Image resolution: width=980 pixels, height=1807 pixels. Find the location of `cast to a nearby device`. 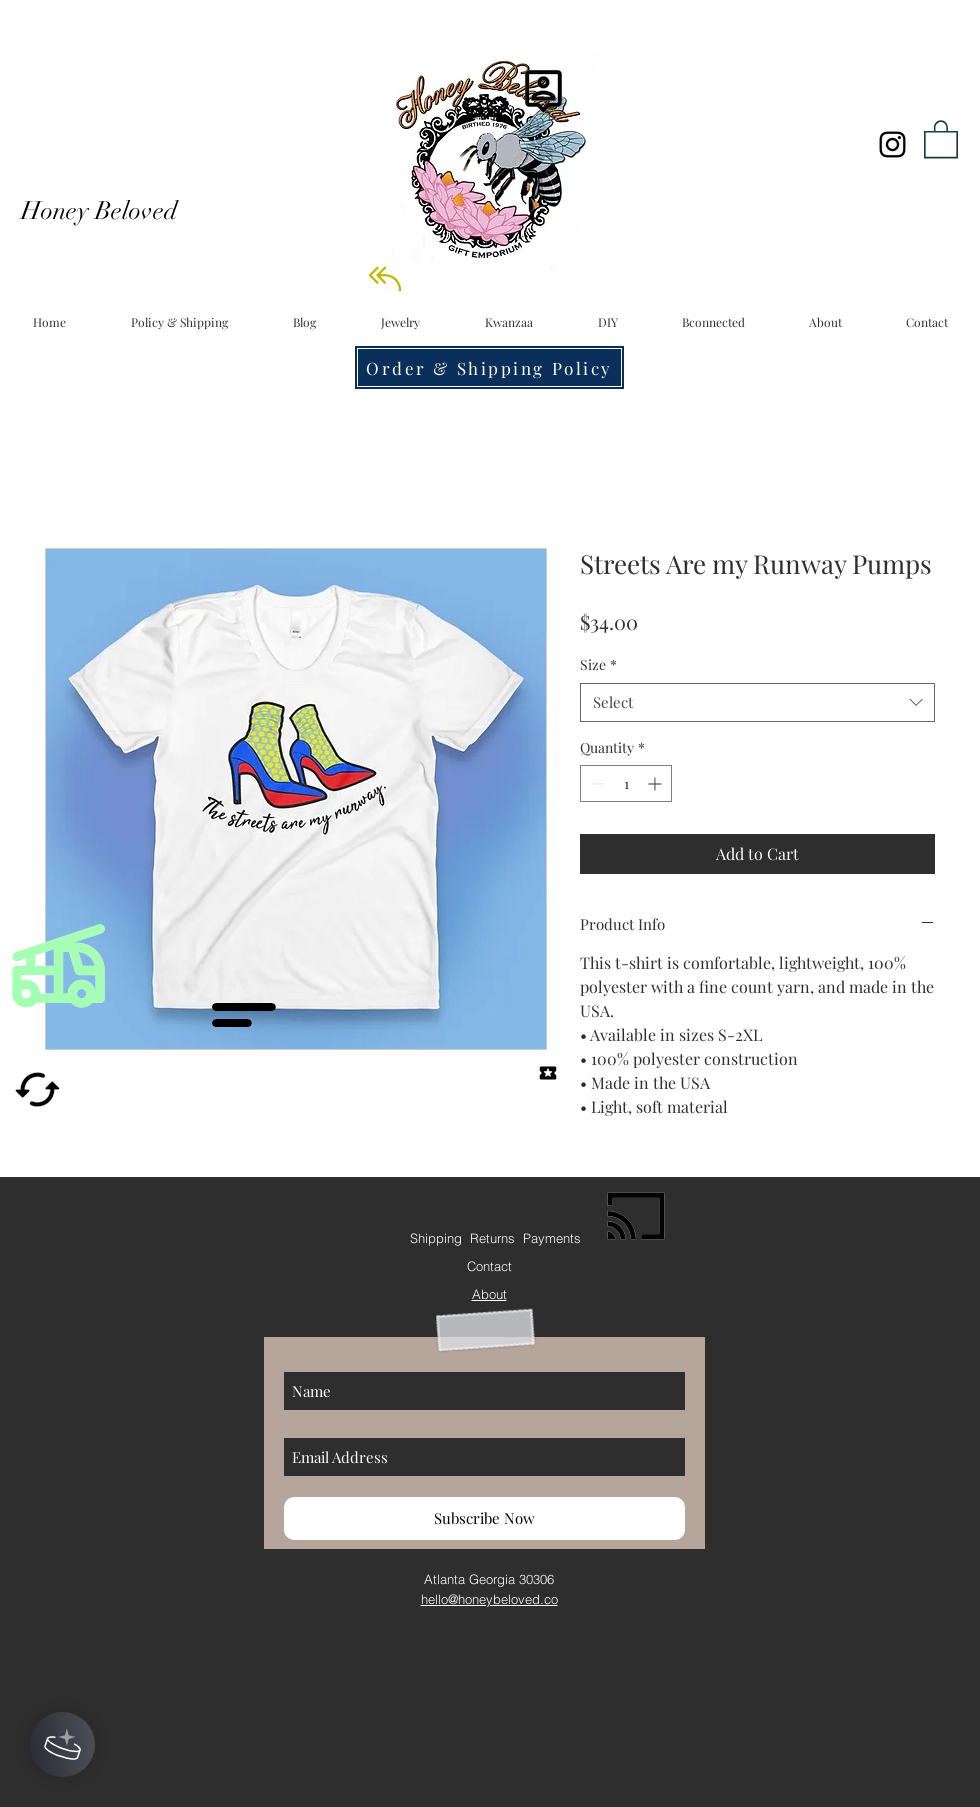

cast to a nearby device is located at coordinates (636, 1216).